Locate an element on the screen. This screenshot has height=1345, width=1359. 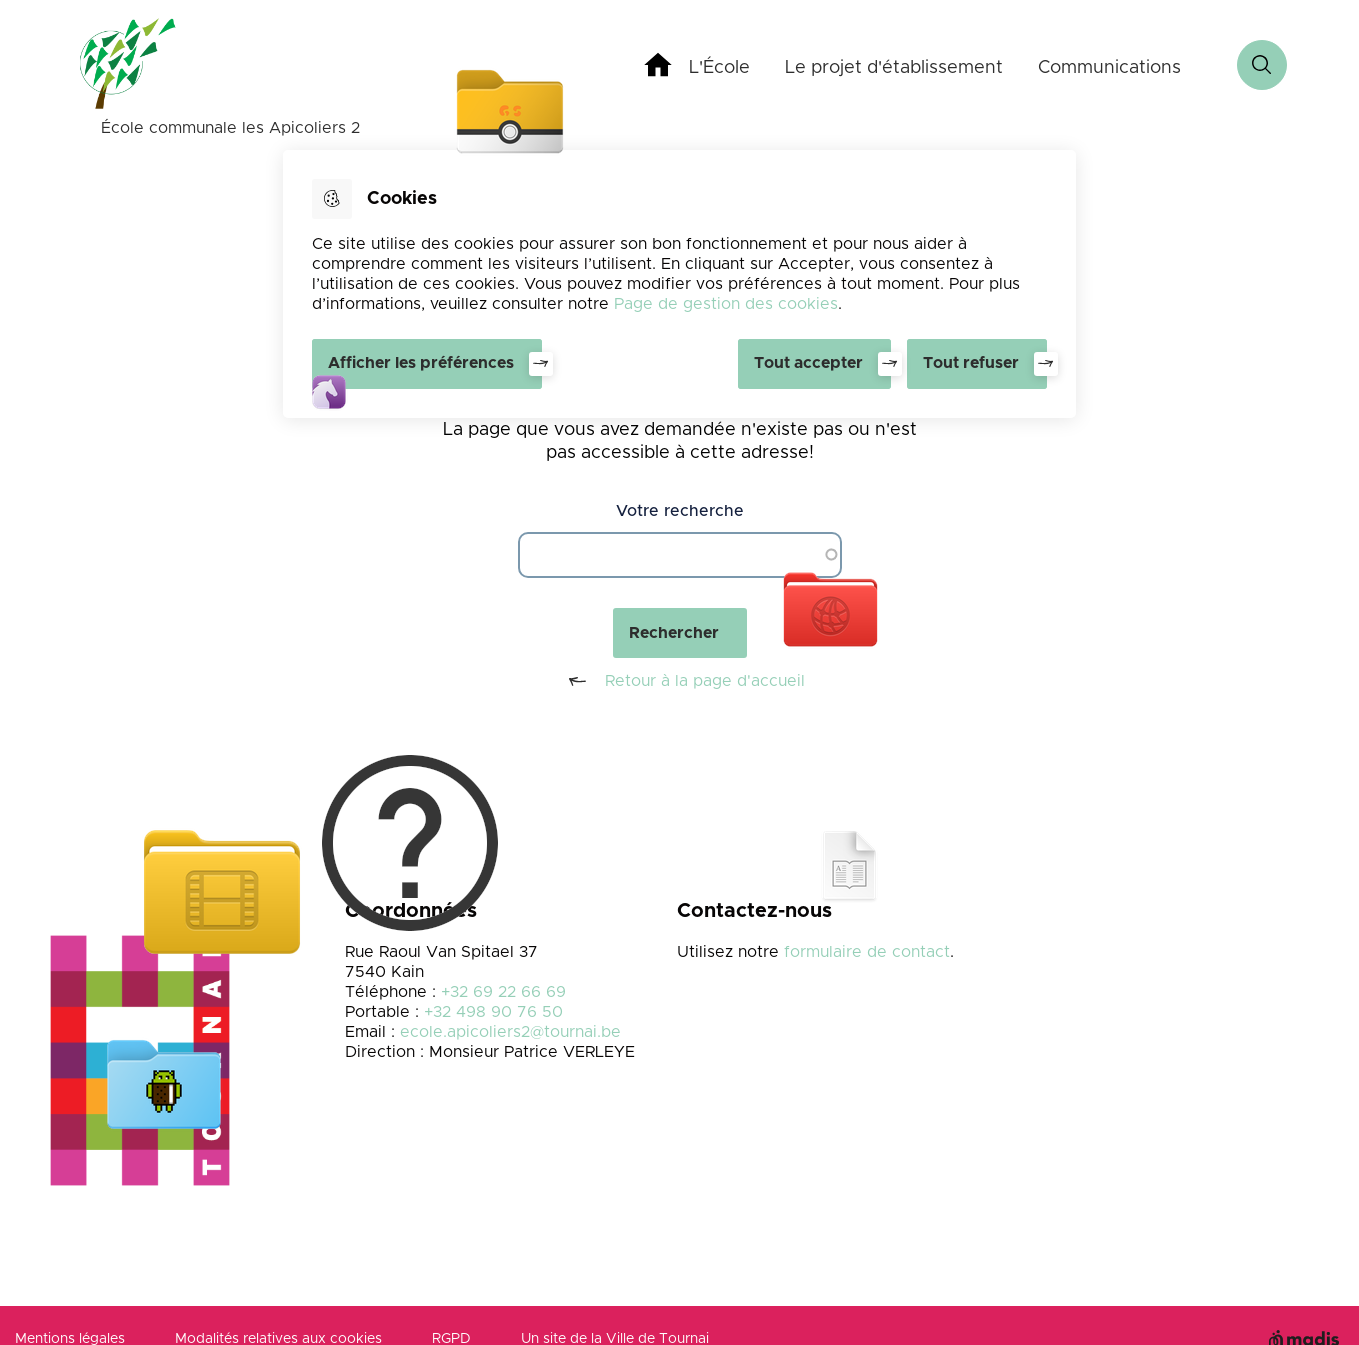
folder containing android app files is located at coordinates (163, 1087).